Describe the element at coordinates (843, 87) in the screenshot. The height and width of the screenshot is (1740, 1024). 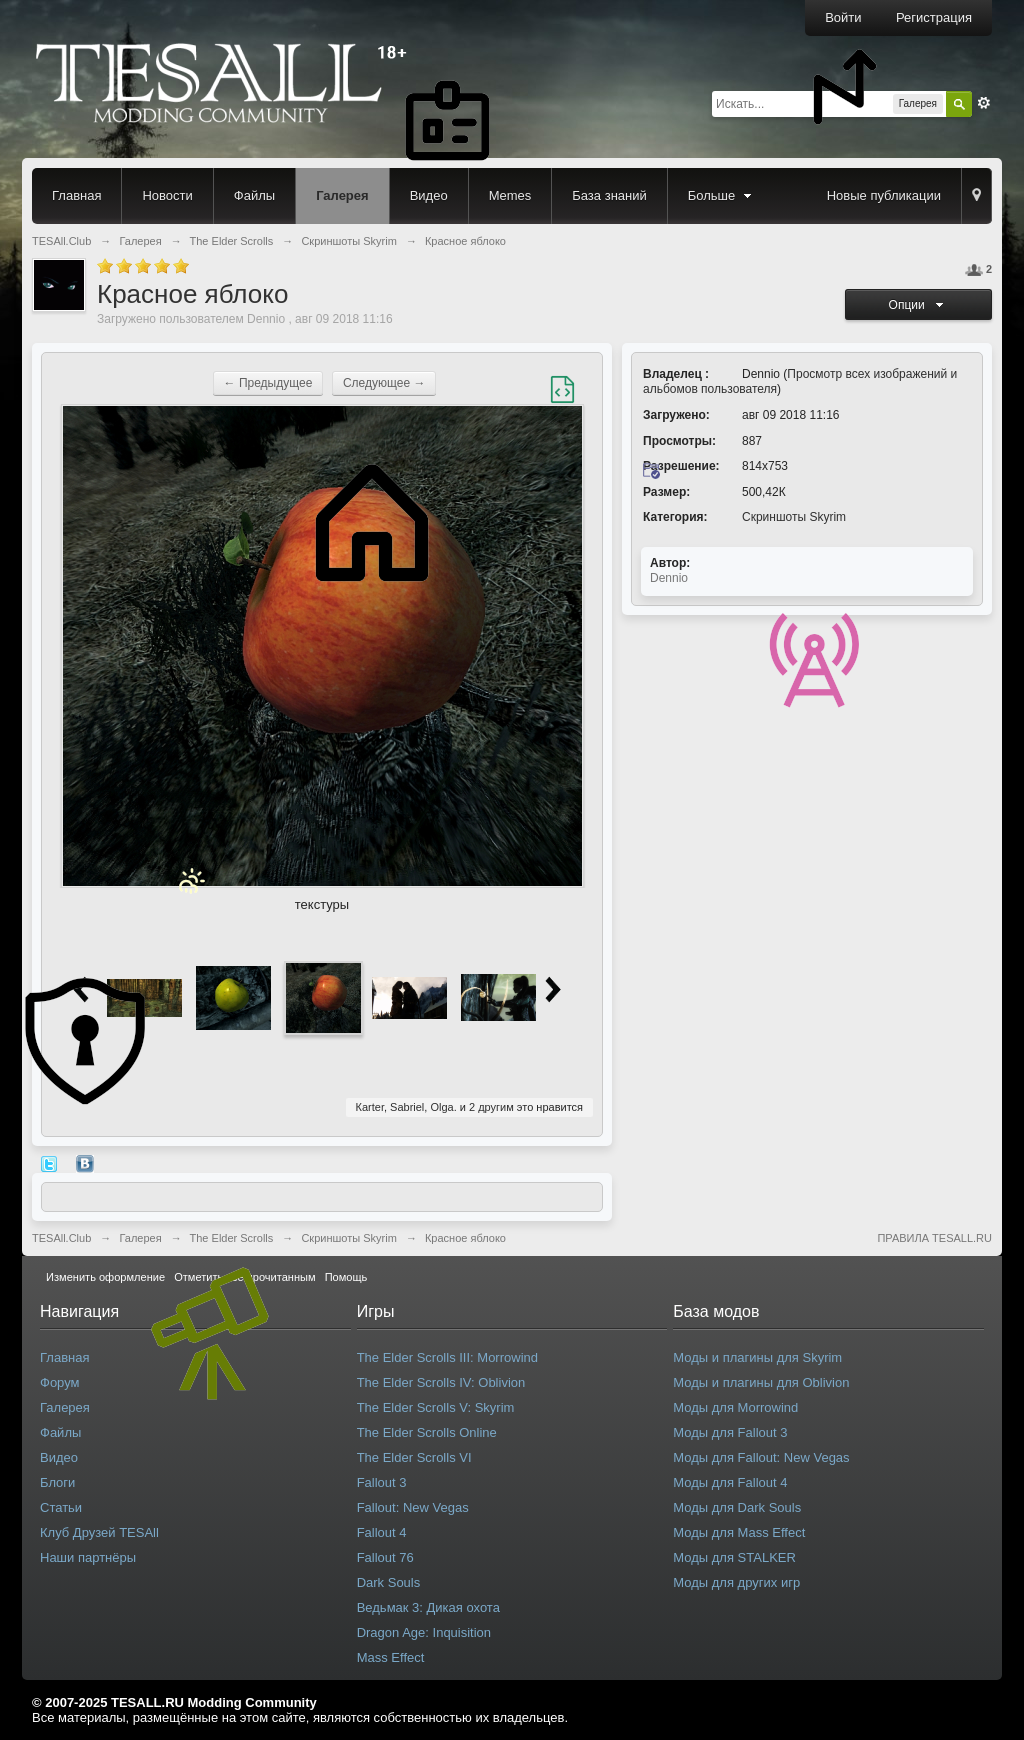
I see `indicates an indirect or alternate route` at that location.